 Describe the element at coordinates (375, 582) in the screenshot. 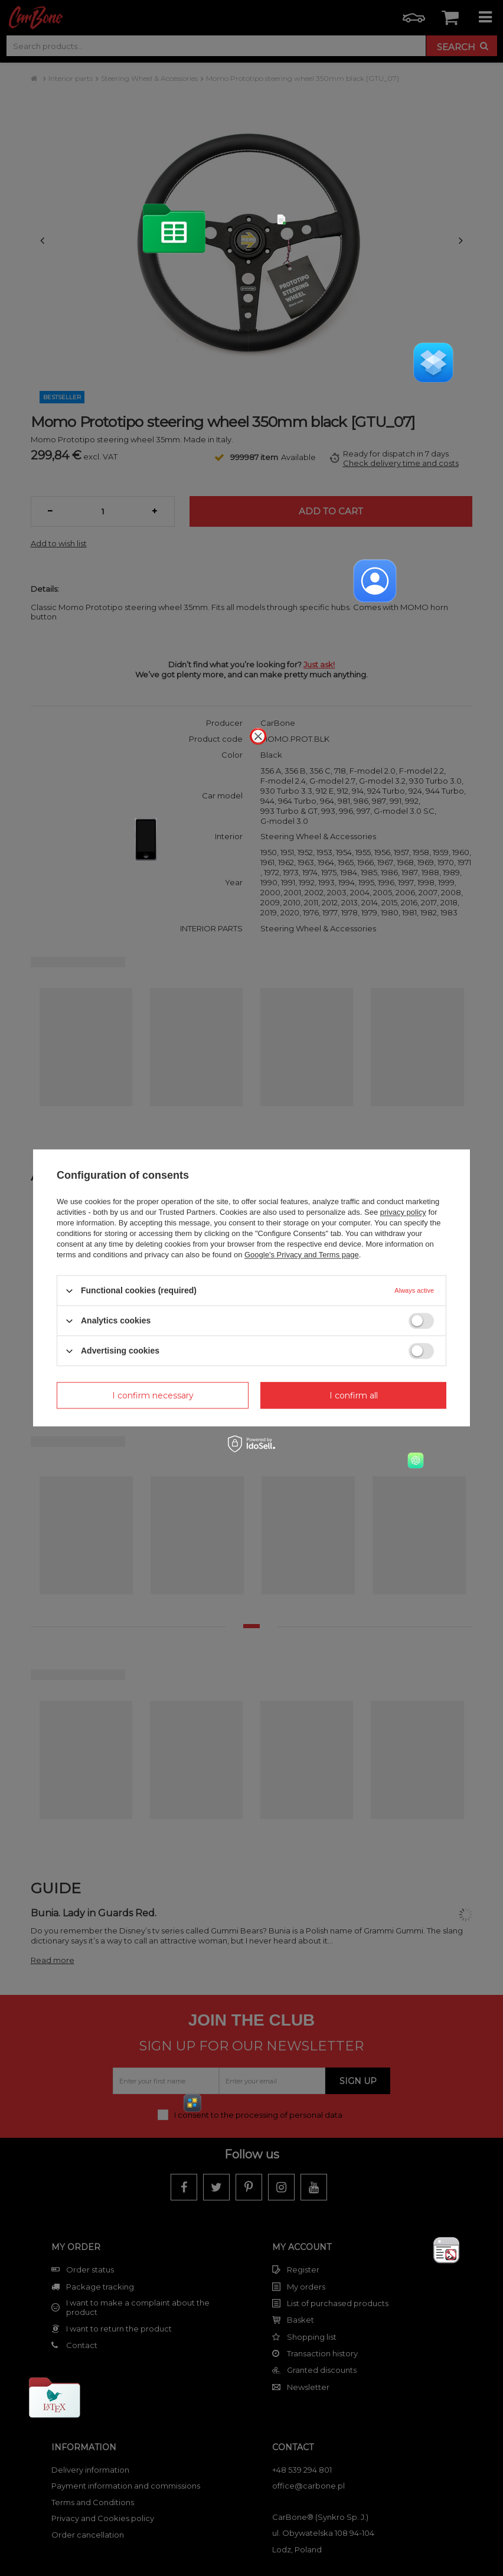

I see `manage contact list settings` at that location.